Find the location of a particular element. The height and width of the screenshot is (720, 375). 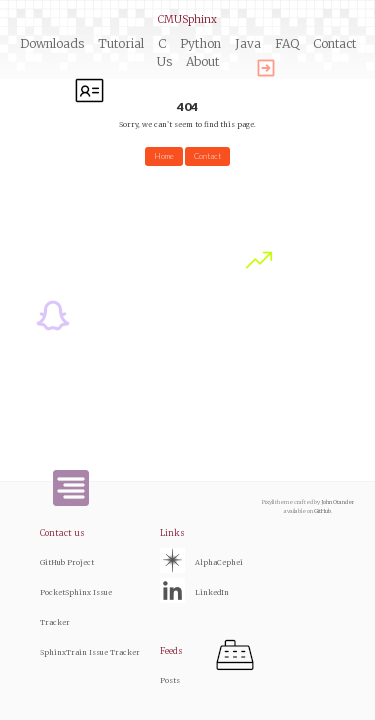

open Snapchat app is located at coordinates (53, 316).